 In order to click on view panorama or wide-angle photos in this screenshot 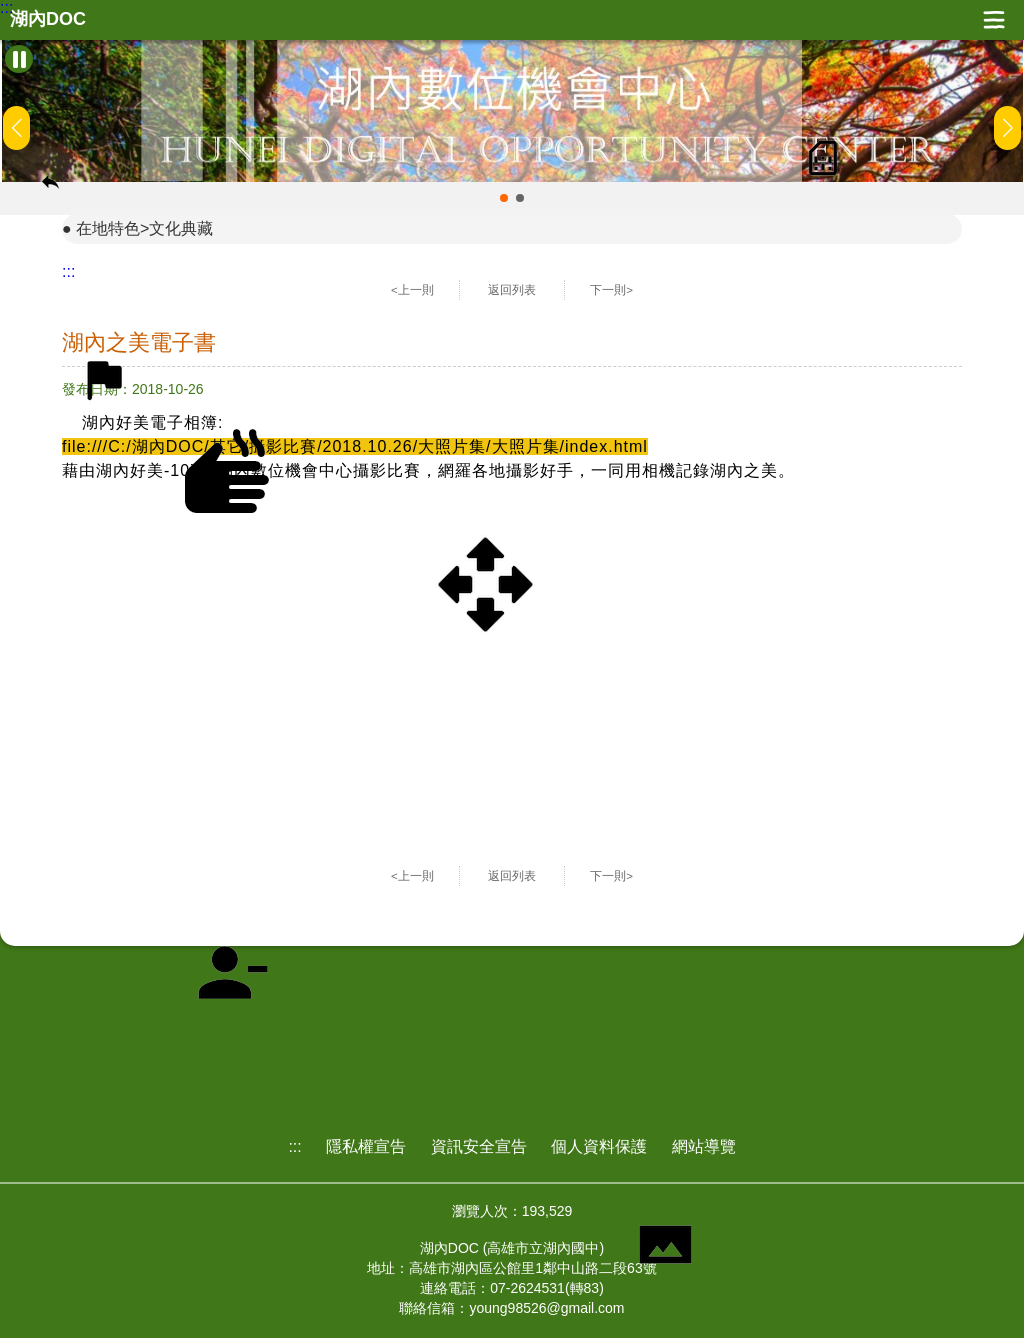, I will do `click(665, 1244)`.